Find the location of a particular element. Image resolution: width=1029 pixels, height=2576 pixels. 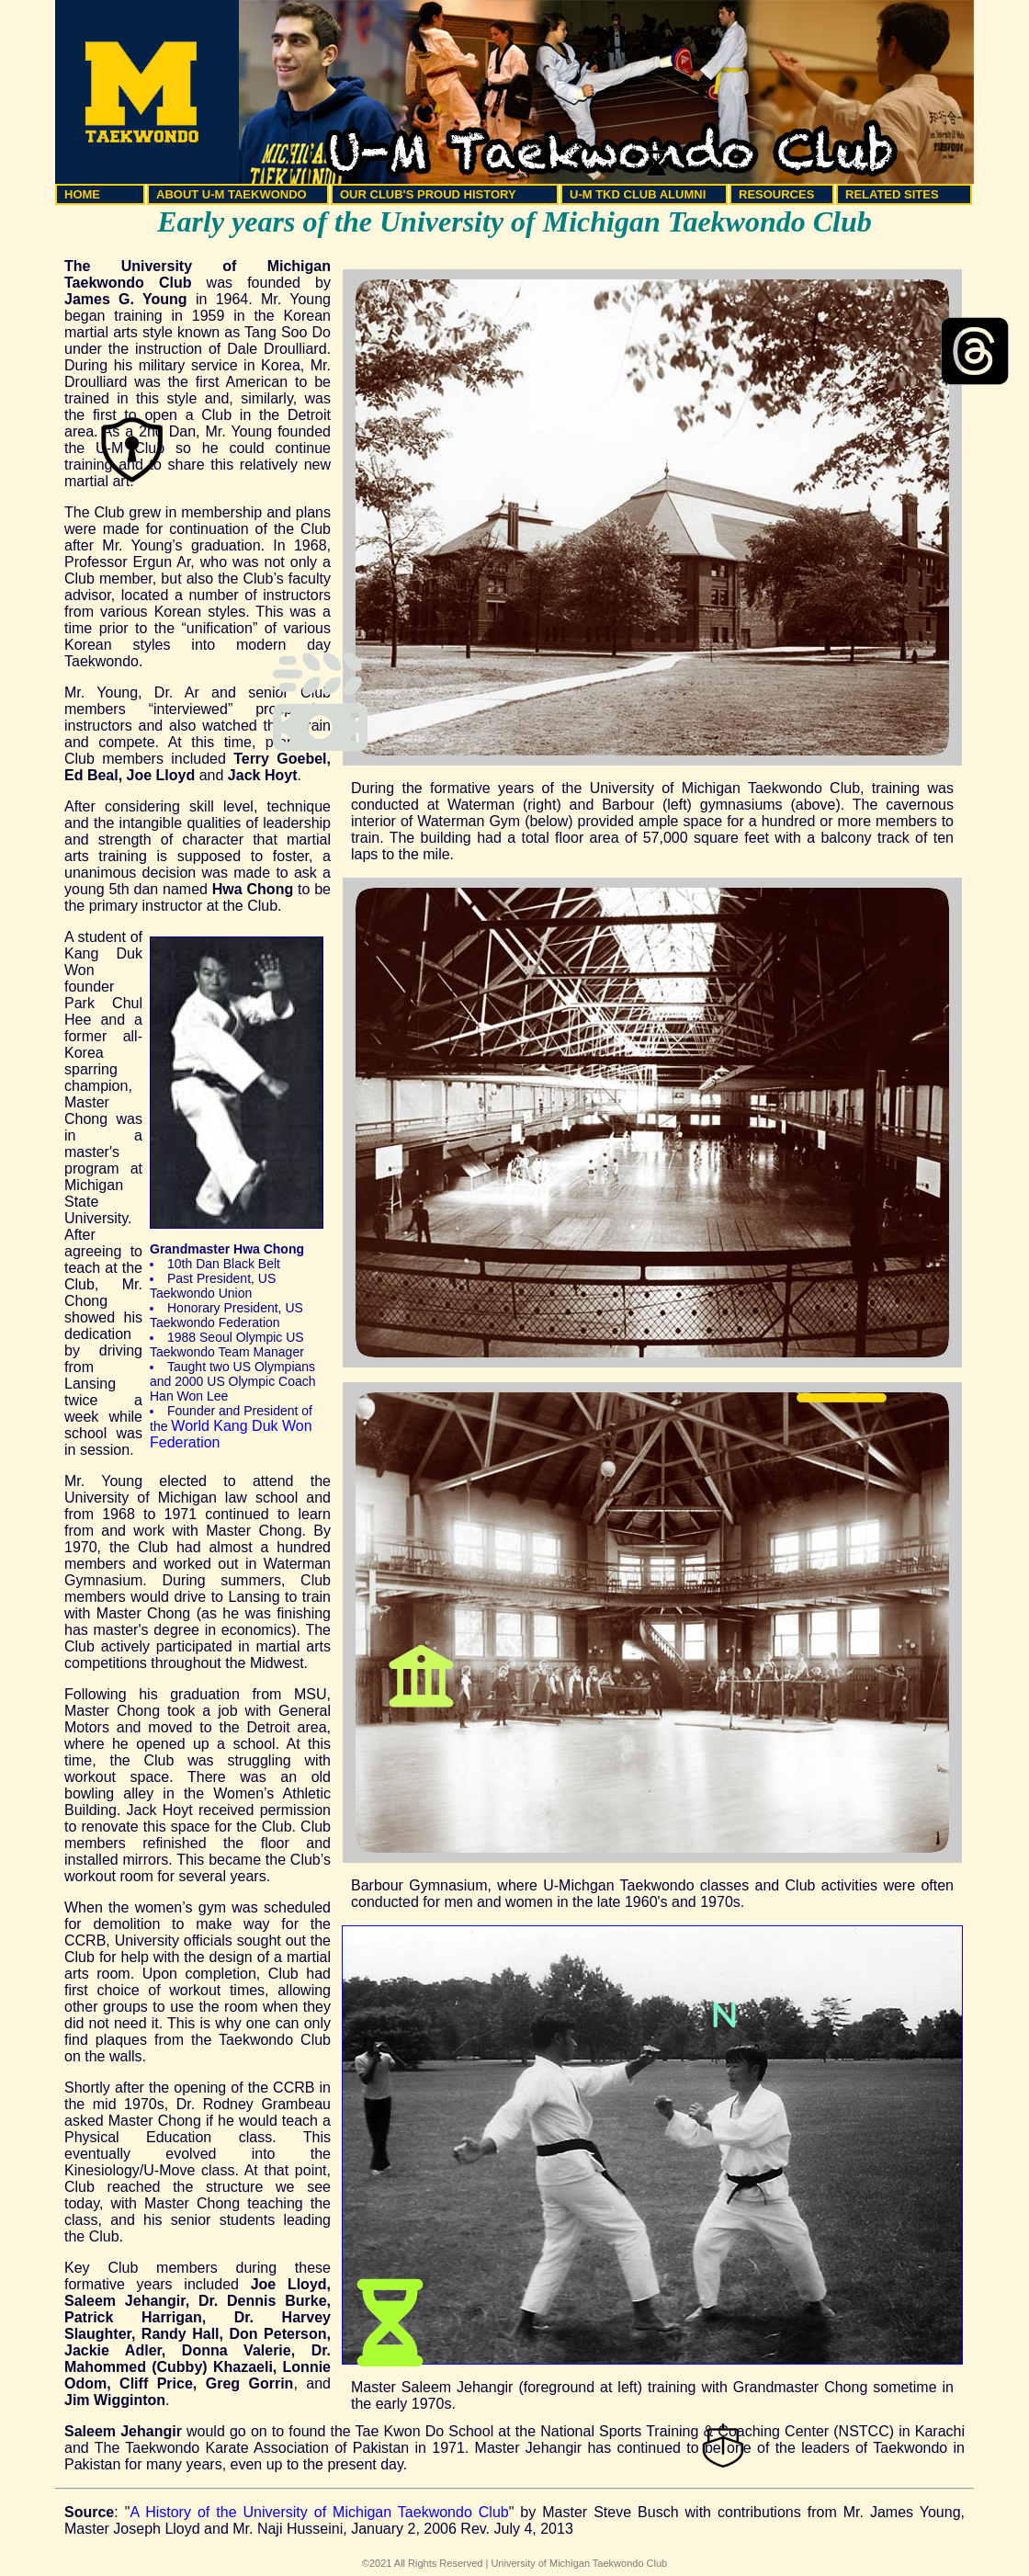

indicates time has expired or countdown complete is located at coordinates (656, 163).